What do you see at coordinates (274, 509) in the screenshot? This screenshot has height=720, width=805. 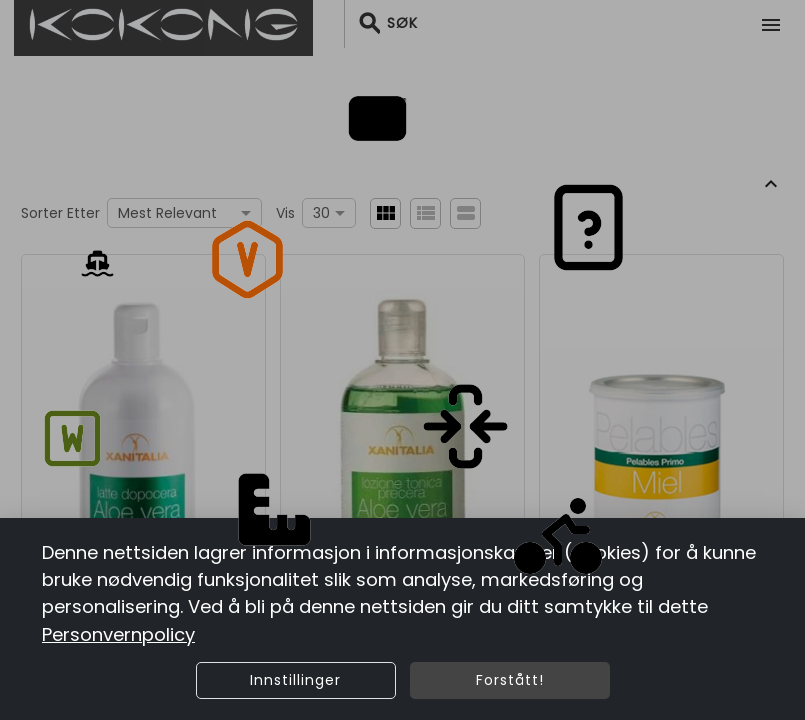 I see `access measurement tools` at bounding box center [274, 509].